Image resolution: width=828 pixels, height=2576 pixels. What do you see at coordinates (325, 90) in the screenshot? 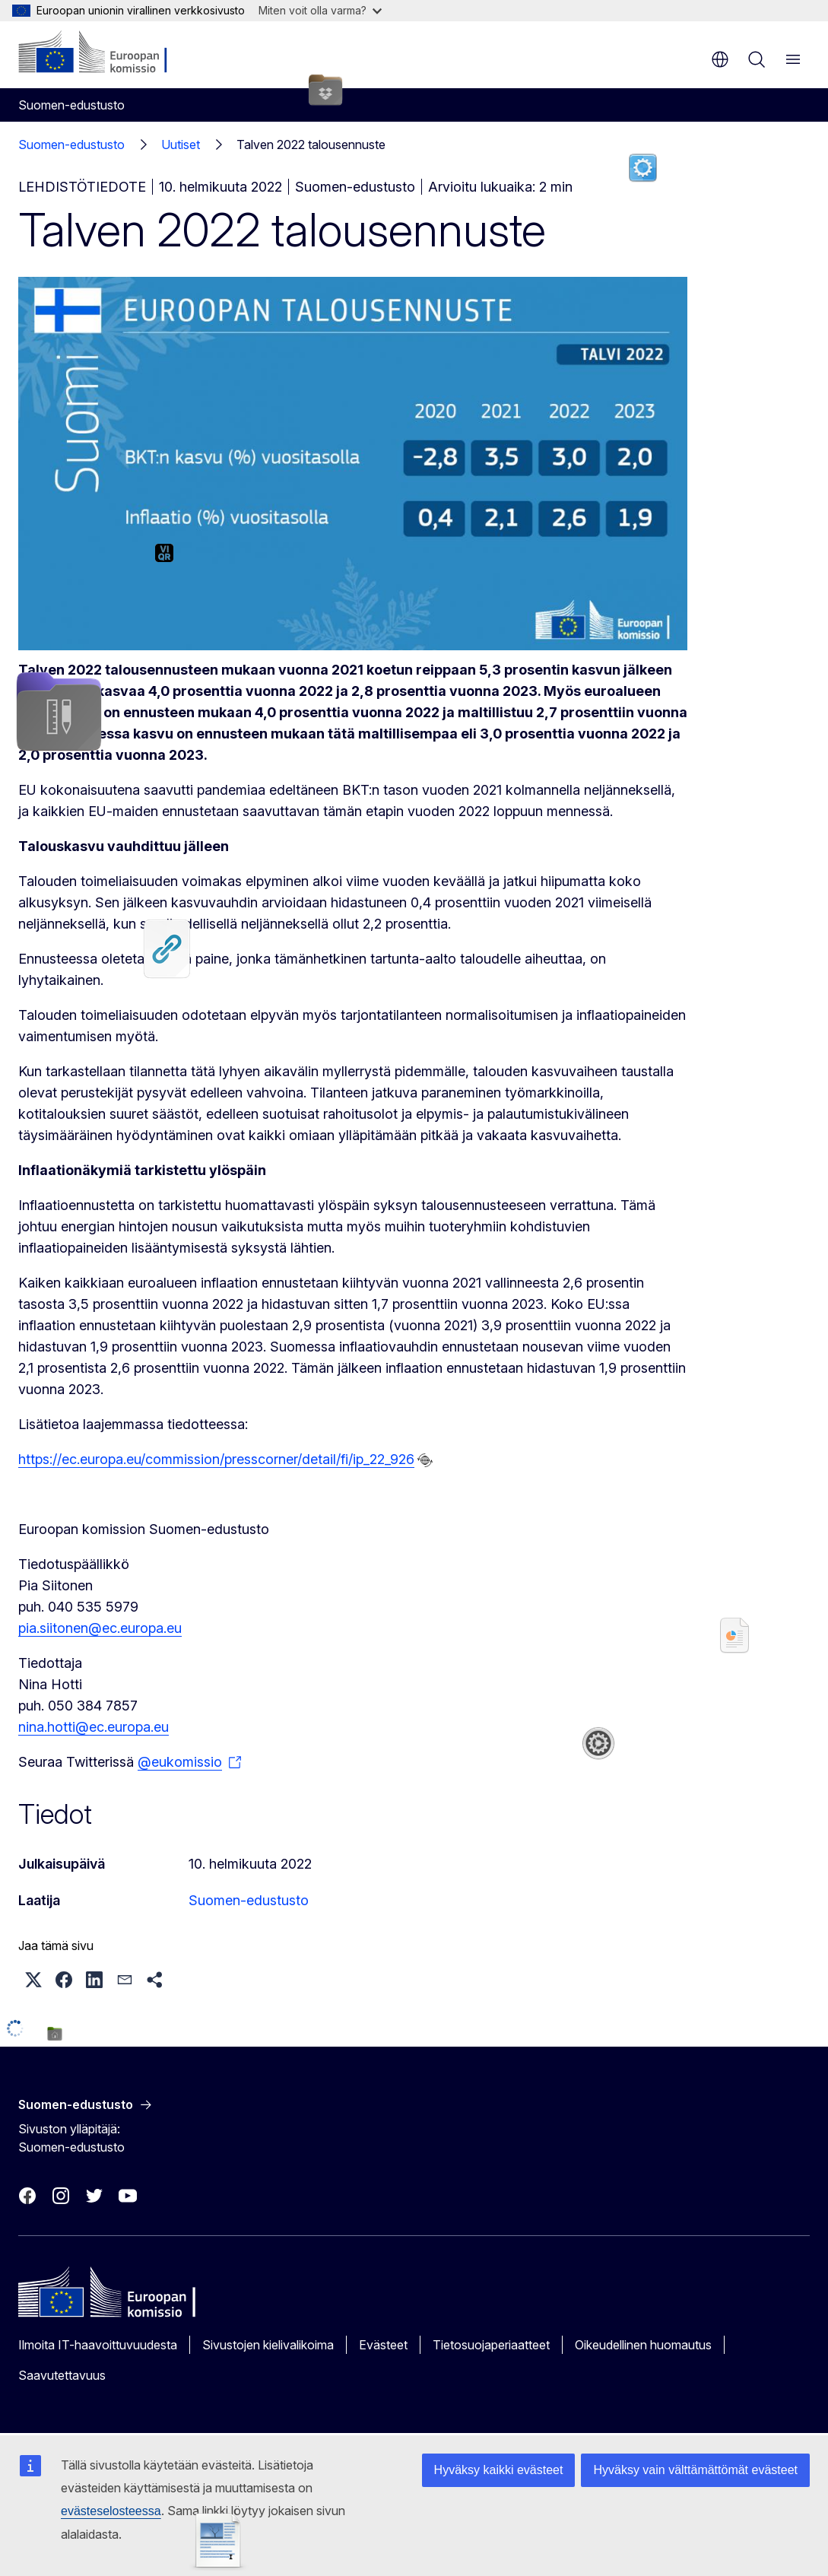
I see `open dropbox synced folder` at bounding box center [325, 90].